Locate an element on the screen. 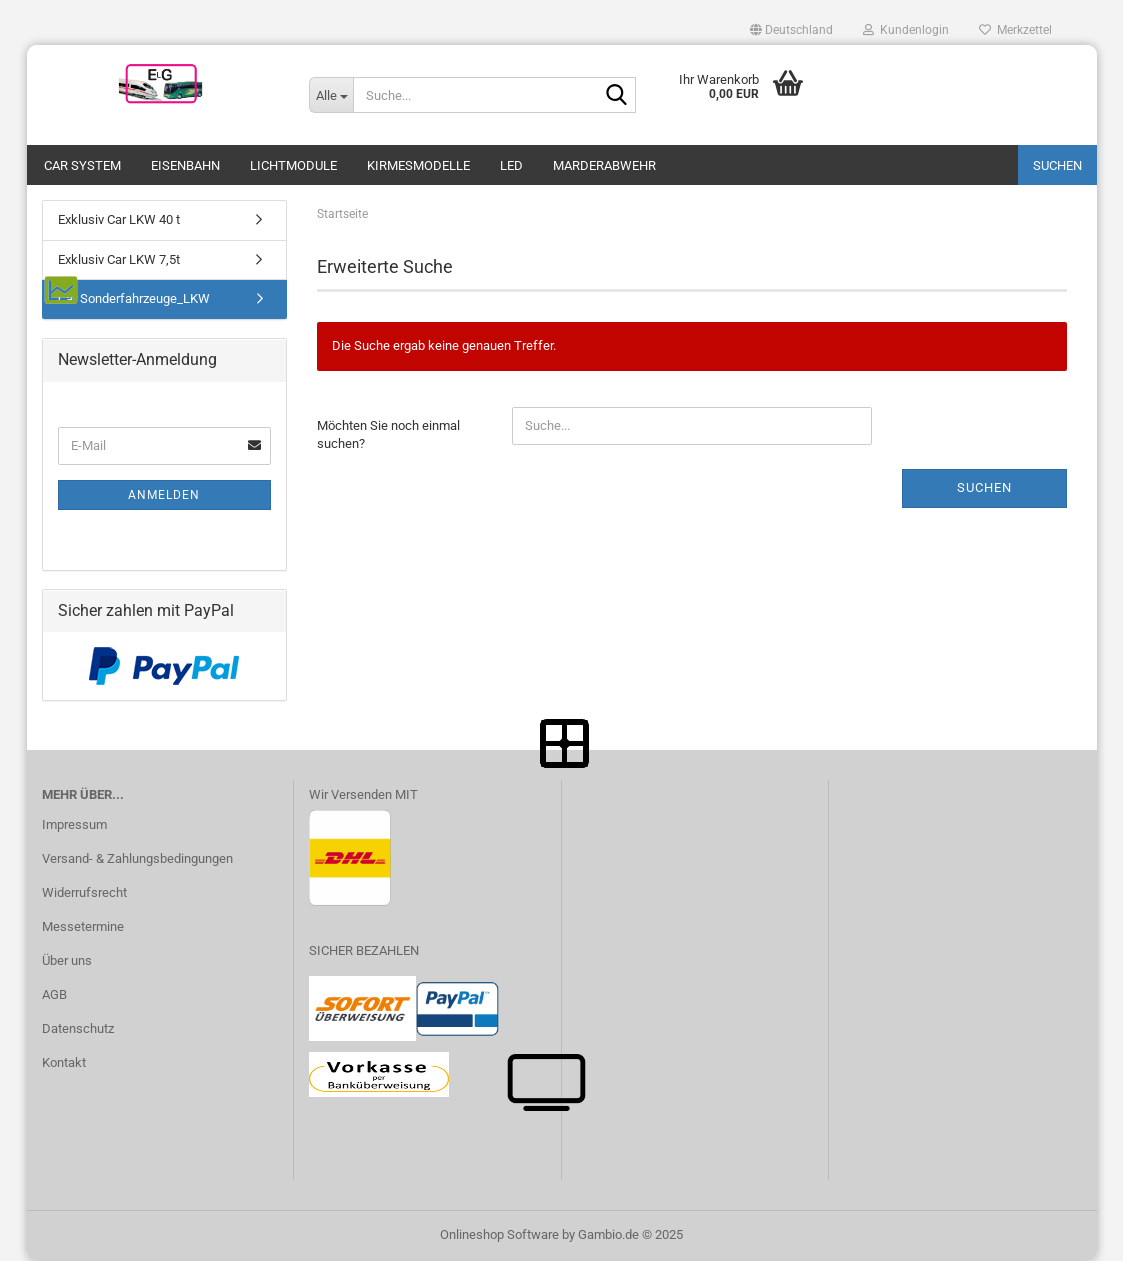  apply borders to all cells in a table or grid is located at coordinates (564, 743).